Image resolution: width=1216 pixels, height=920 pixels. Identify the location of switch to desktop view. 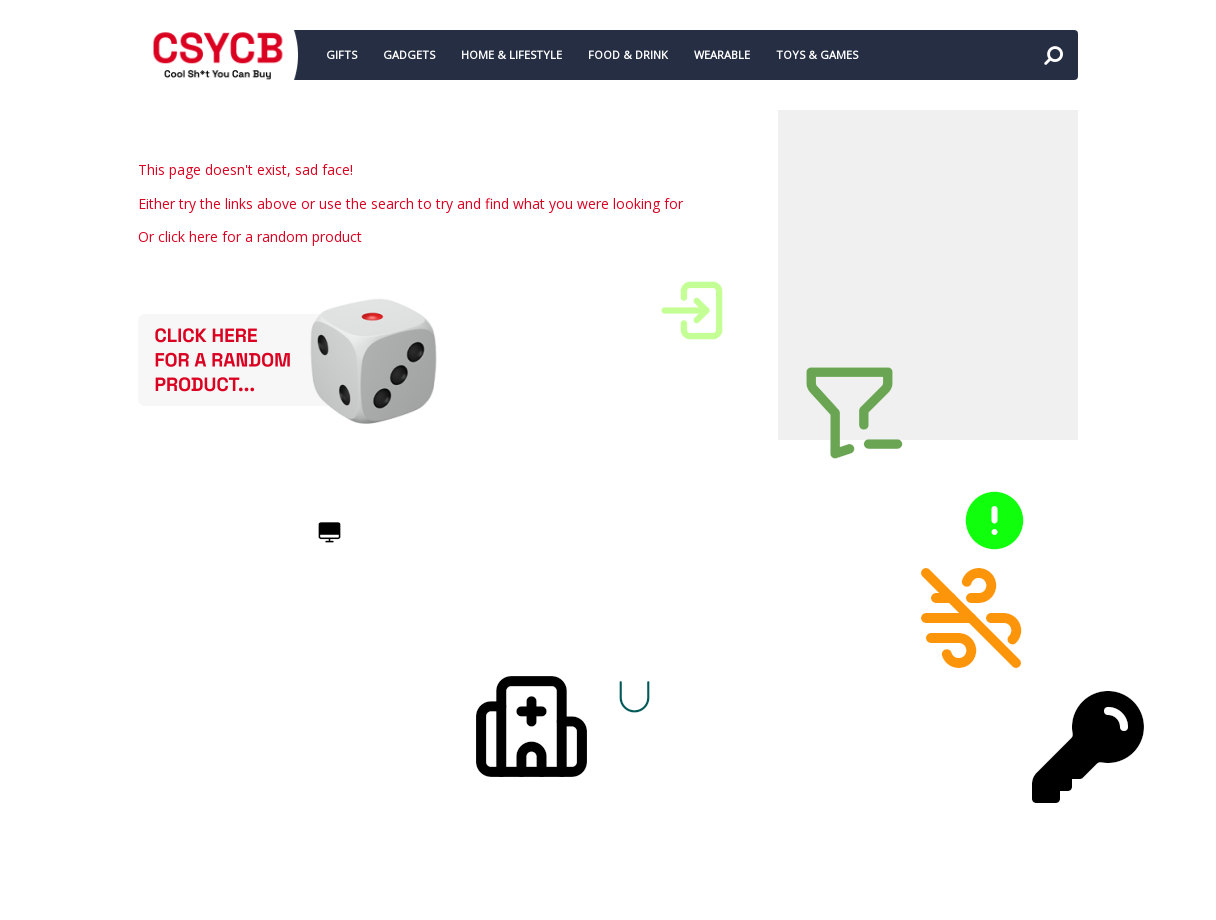
(329, 531).